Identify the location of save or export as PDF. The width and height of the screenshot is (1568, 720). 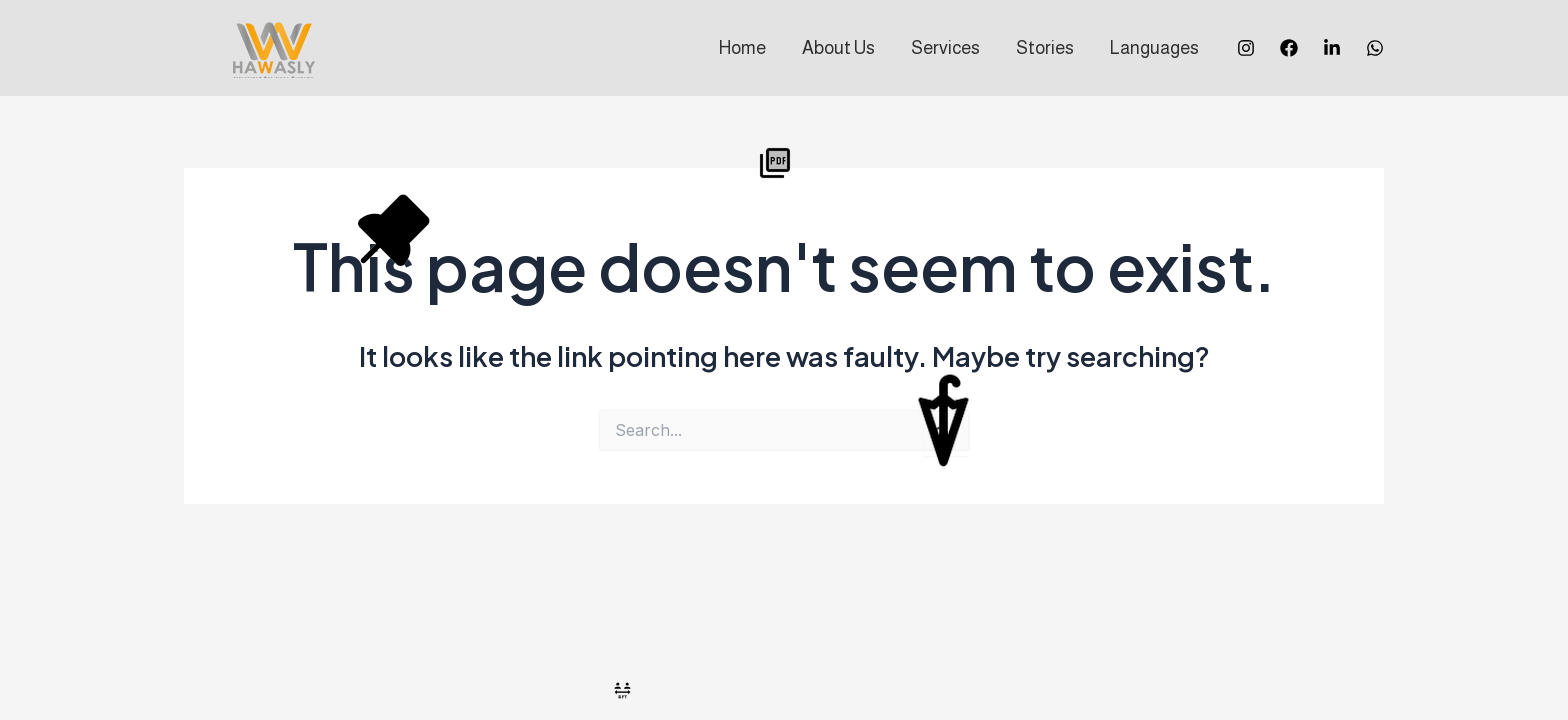
(775, 163).